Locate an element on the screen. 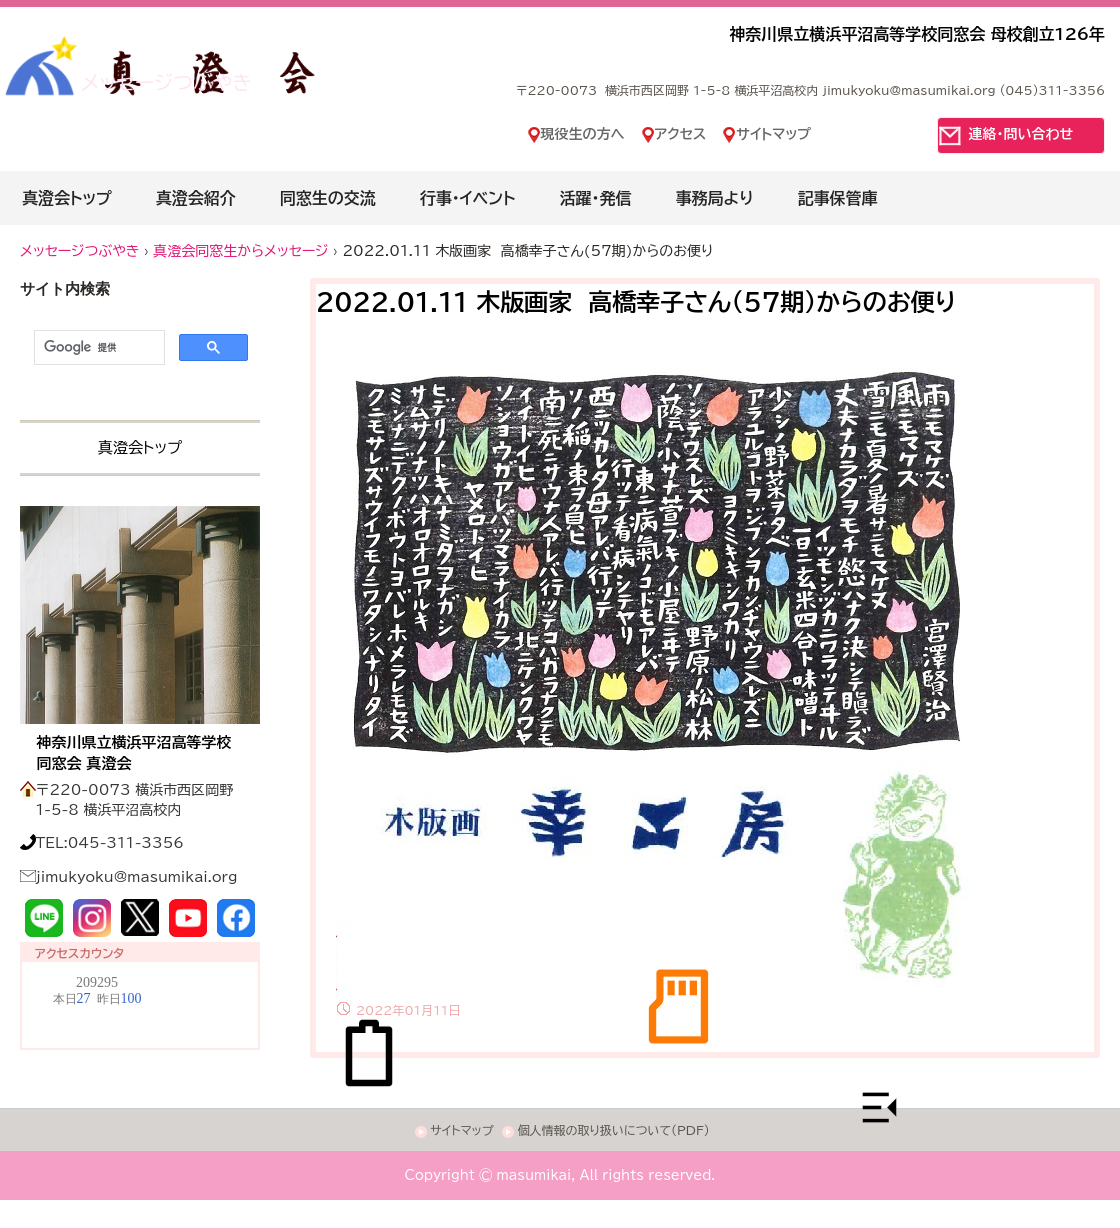 This screenshot has width=1120, height=1228. collapse sidebar or navigation panel is located at coordinates (879, 1107).